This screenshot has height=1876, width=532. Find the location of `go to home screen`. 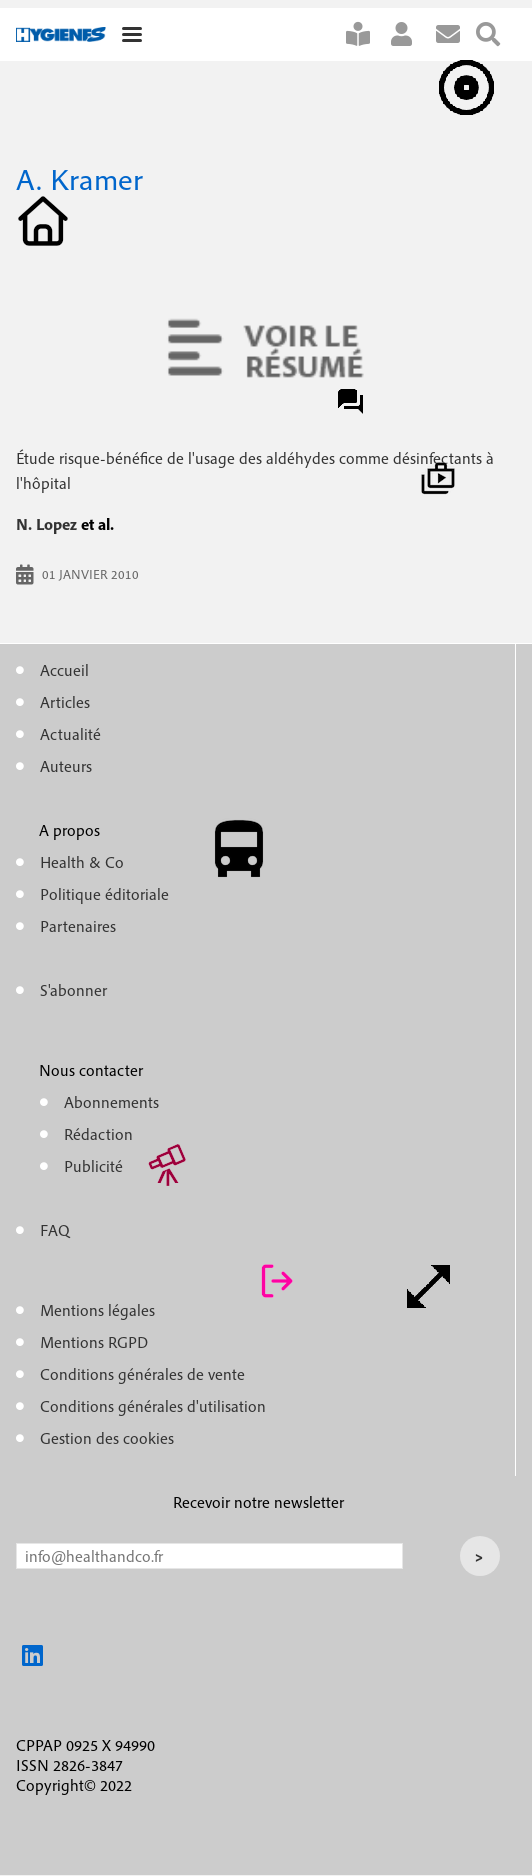

go to home screen is located at coordinates (43, 221).